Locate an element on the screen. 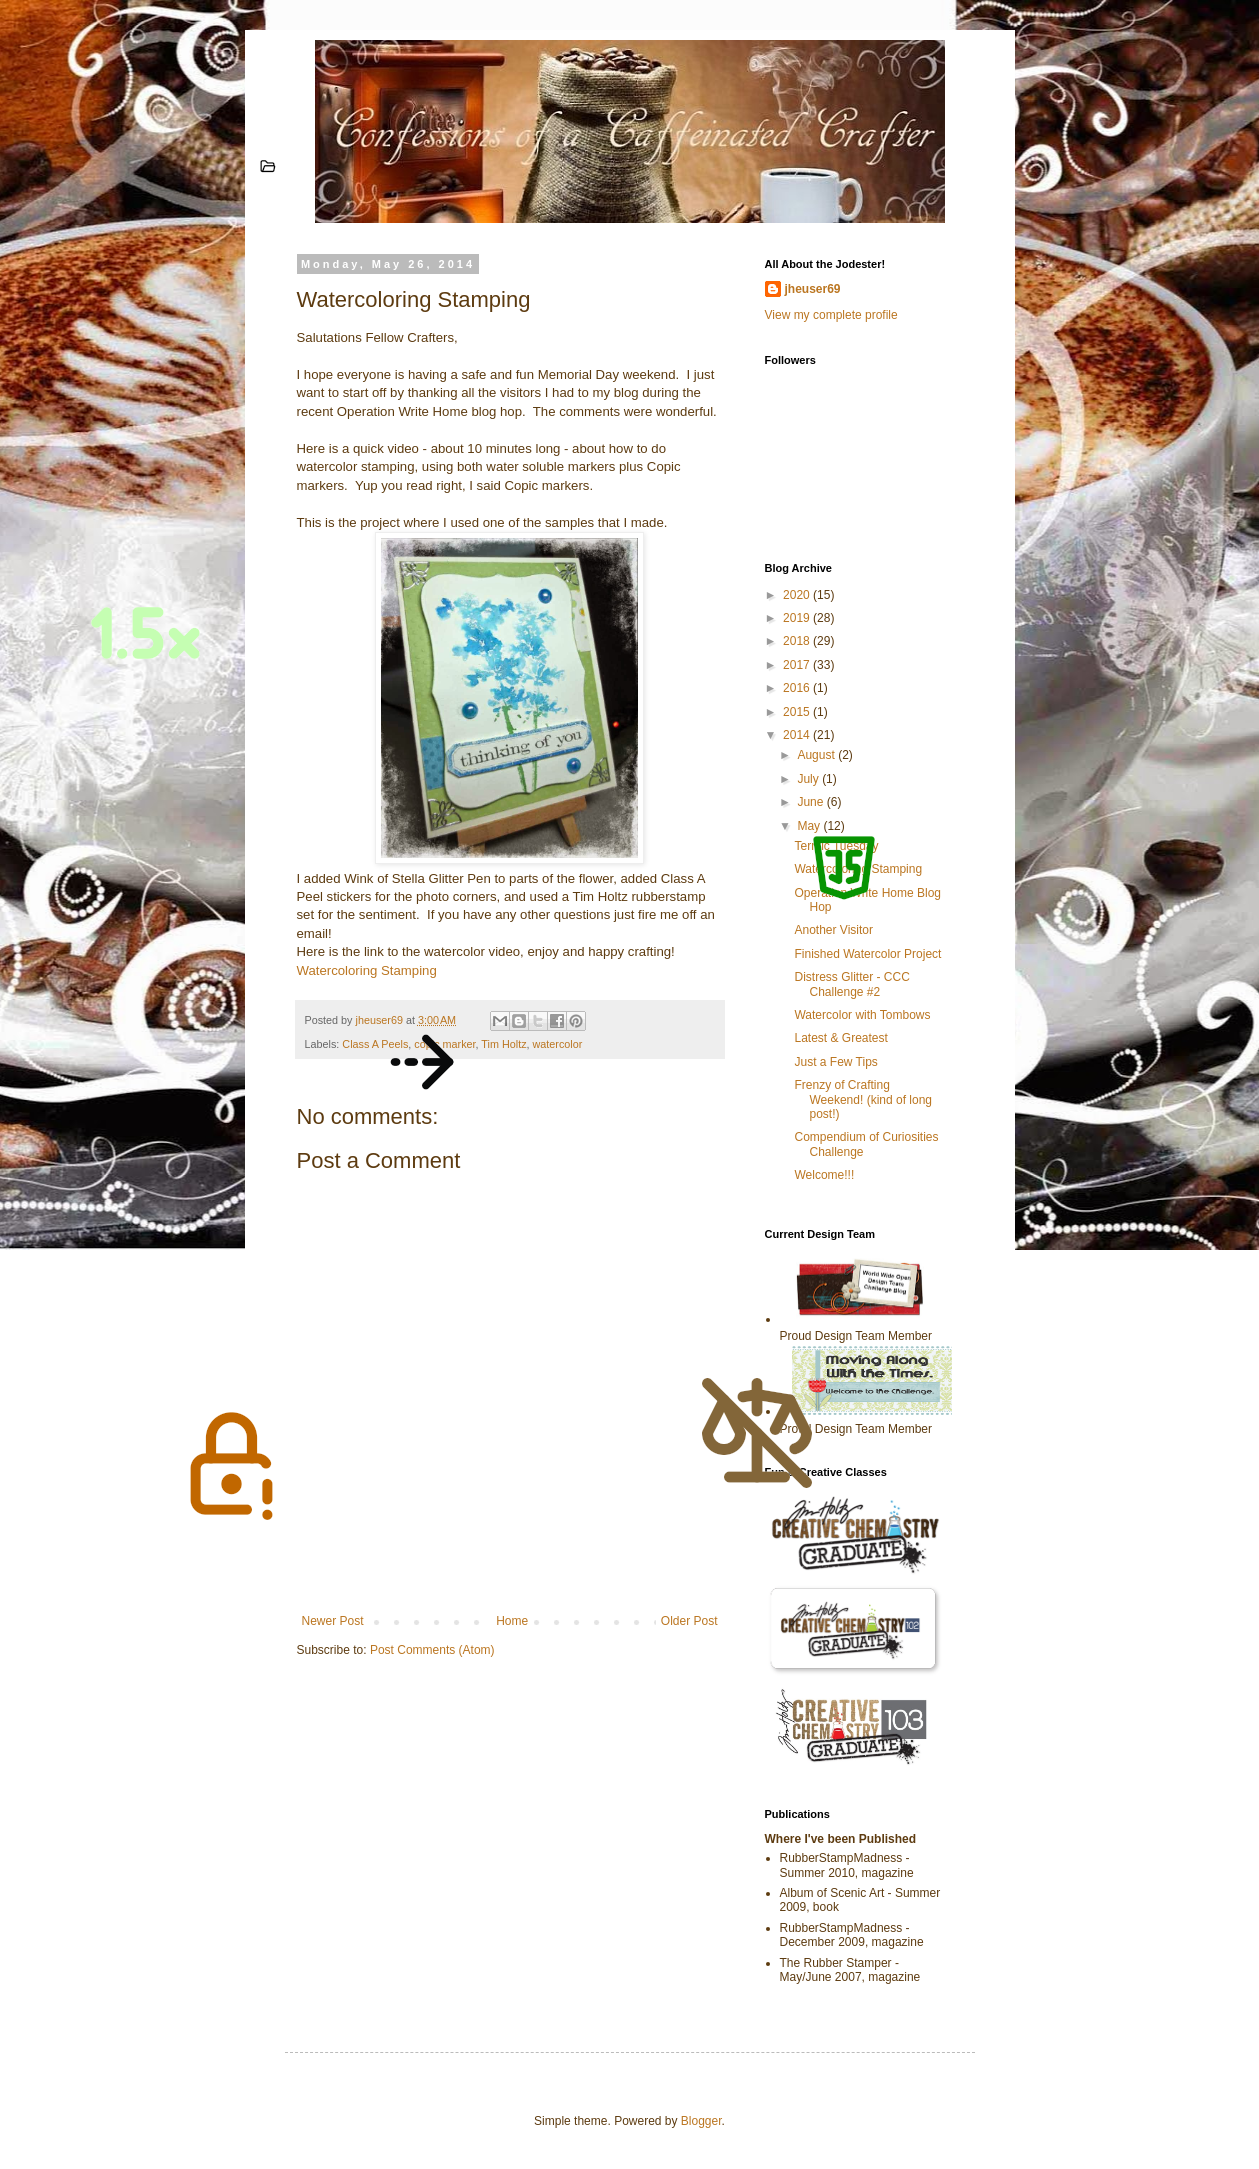 This screenshot has height=2169, width=1259. set playback speed to 1.5x is located at coordinates (148, 633).